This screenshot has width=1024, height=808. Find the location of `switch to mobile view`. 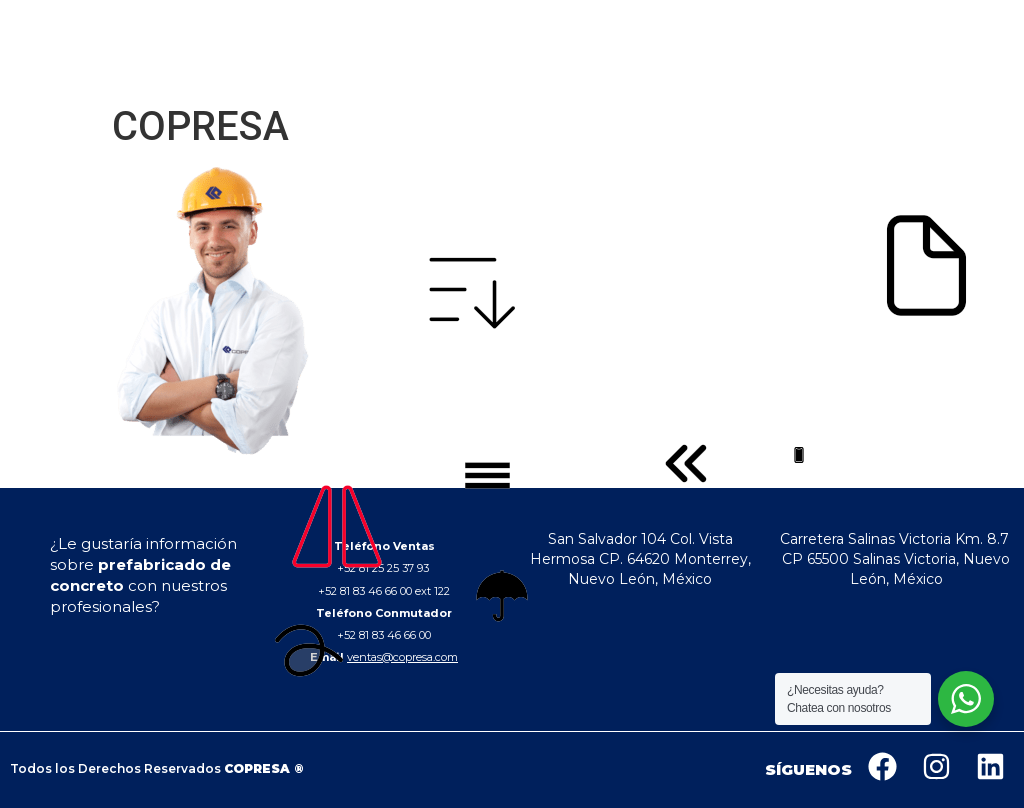

switch to mobile view is located at coordinates (799, 455).